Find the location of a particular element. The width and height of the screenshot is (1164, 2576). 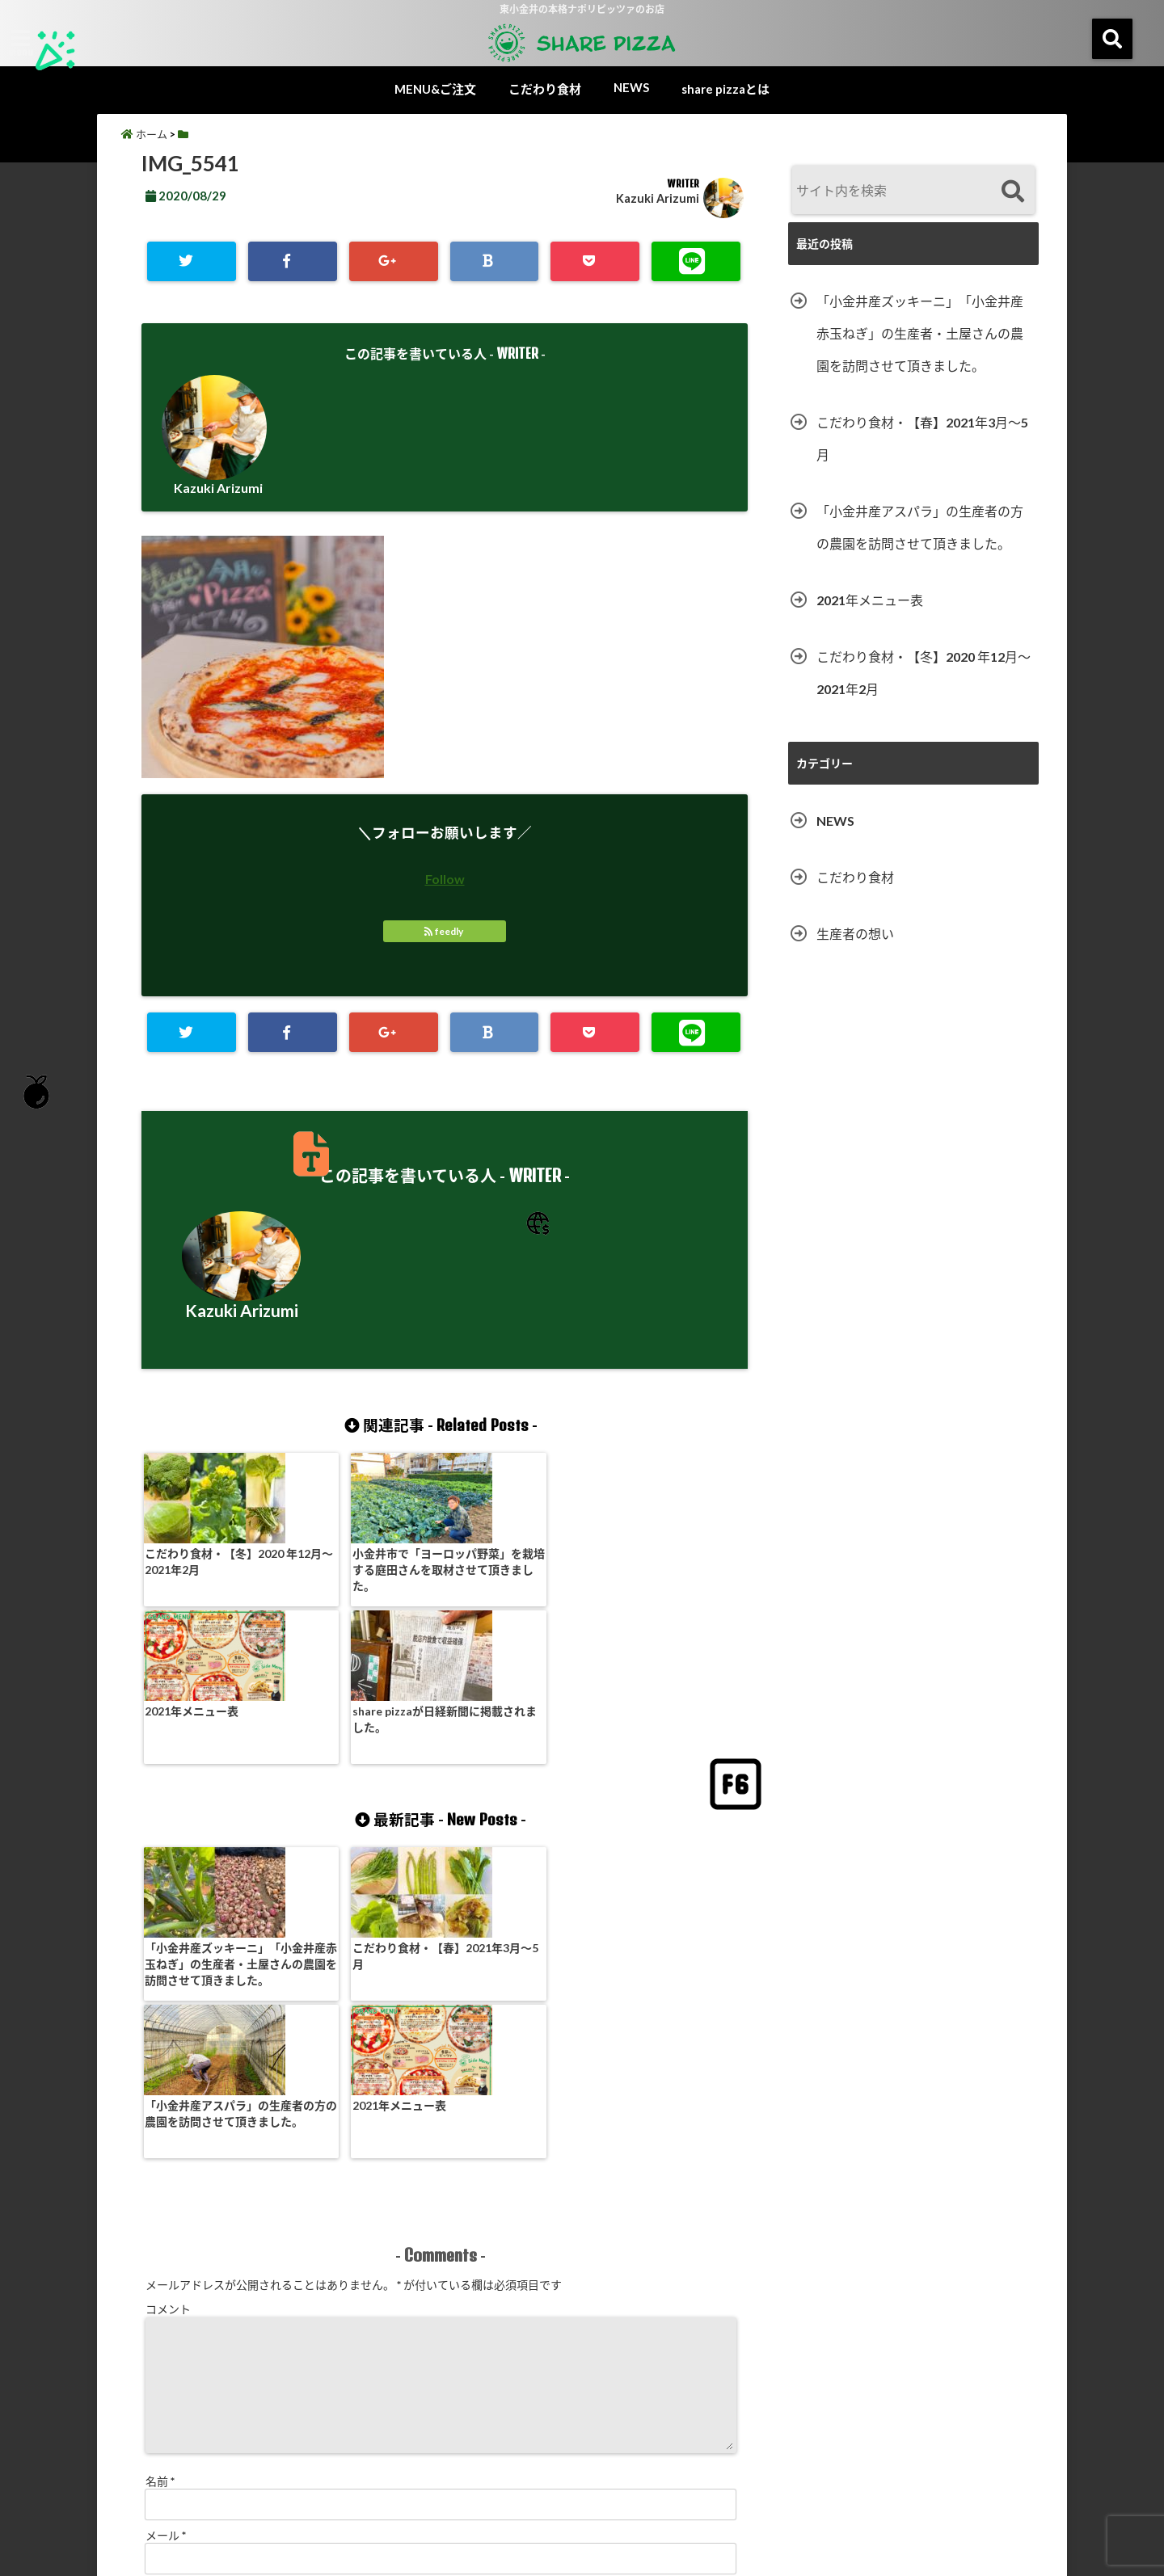

celebration or success notification is located at coordinates (56, 49).